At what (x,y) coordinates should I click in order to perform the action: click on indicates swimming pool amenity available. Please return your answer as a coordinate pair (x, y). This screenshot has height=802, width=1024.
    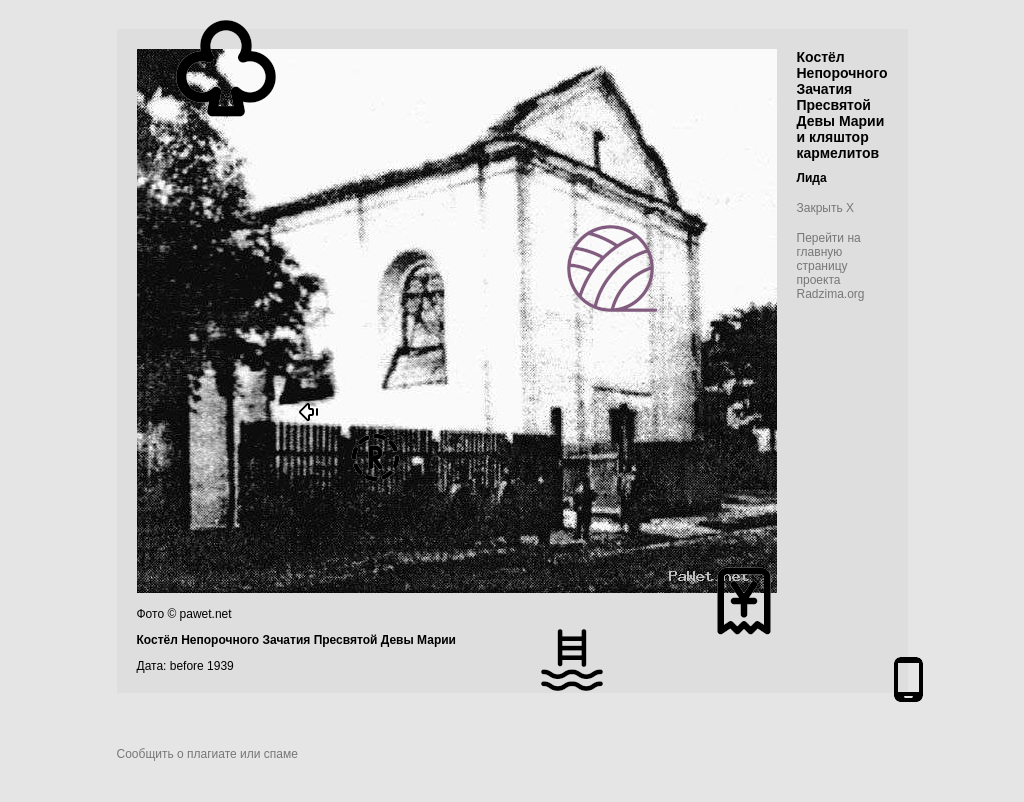
    Looking at the image, I should click on (572, 660).